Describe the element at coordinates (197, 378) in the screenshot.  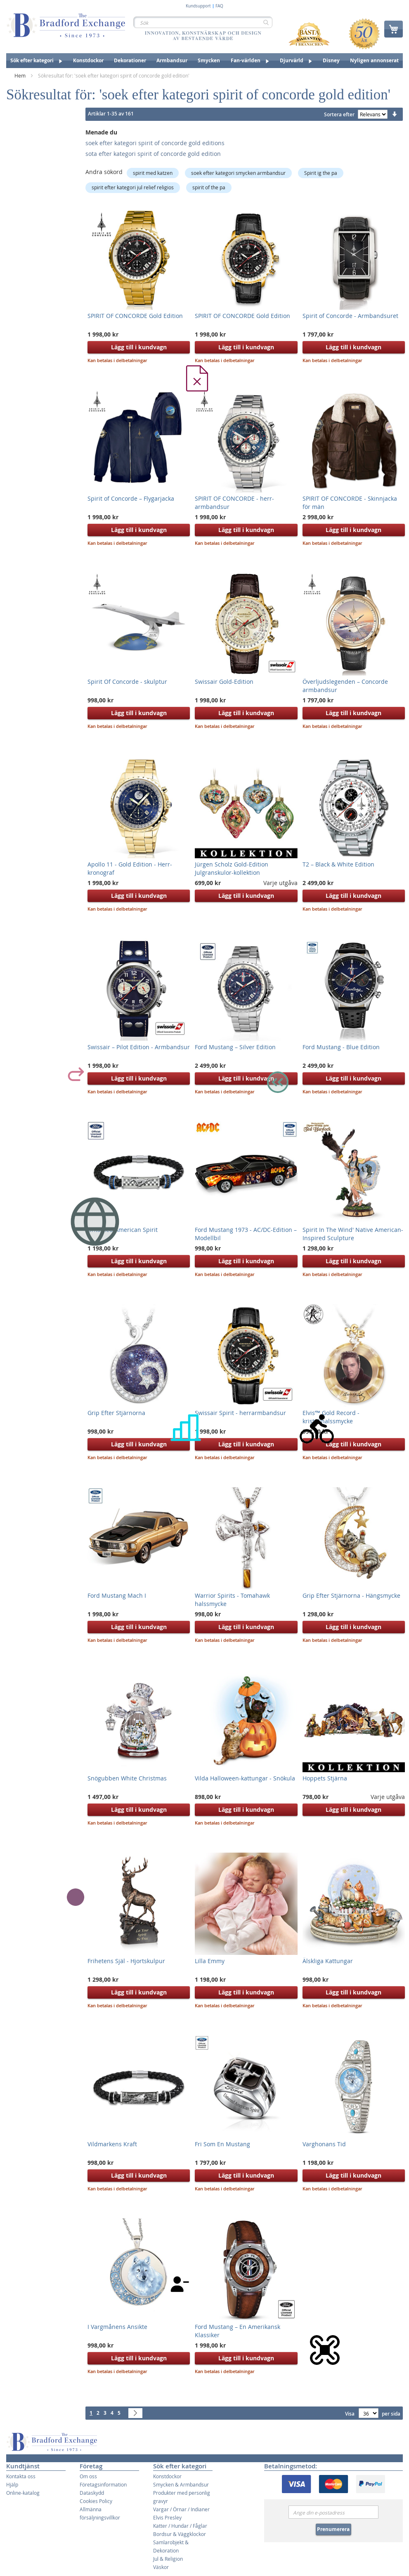
I see `delete or remove a file` at that location.